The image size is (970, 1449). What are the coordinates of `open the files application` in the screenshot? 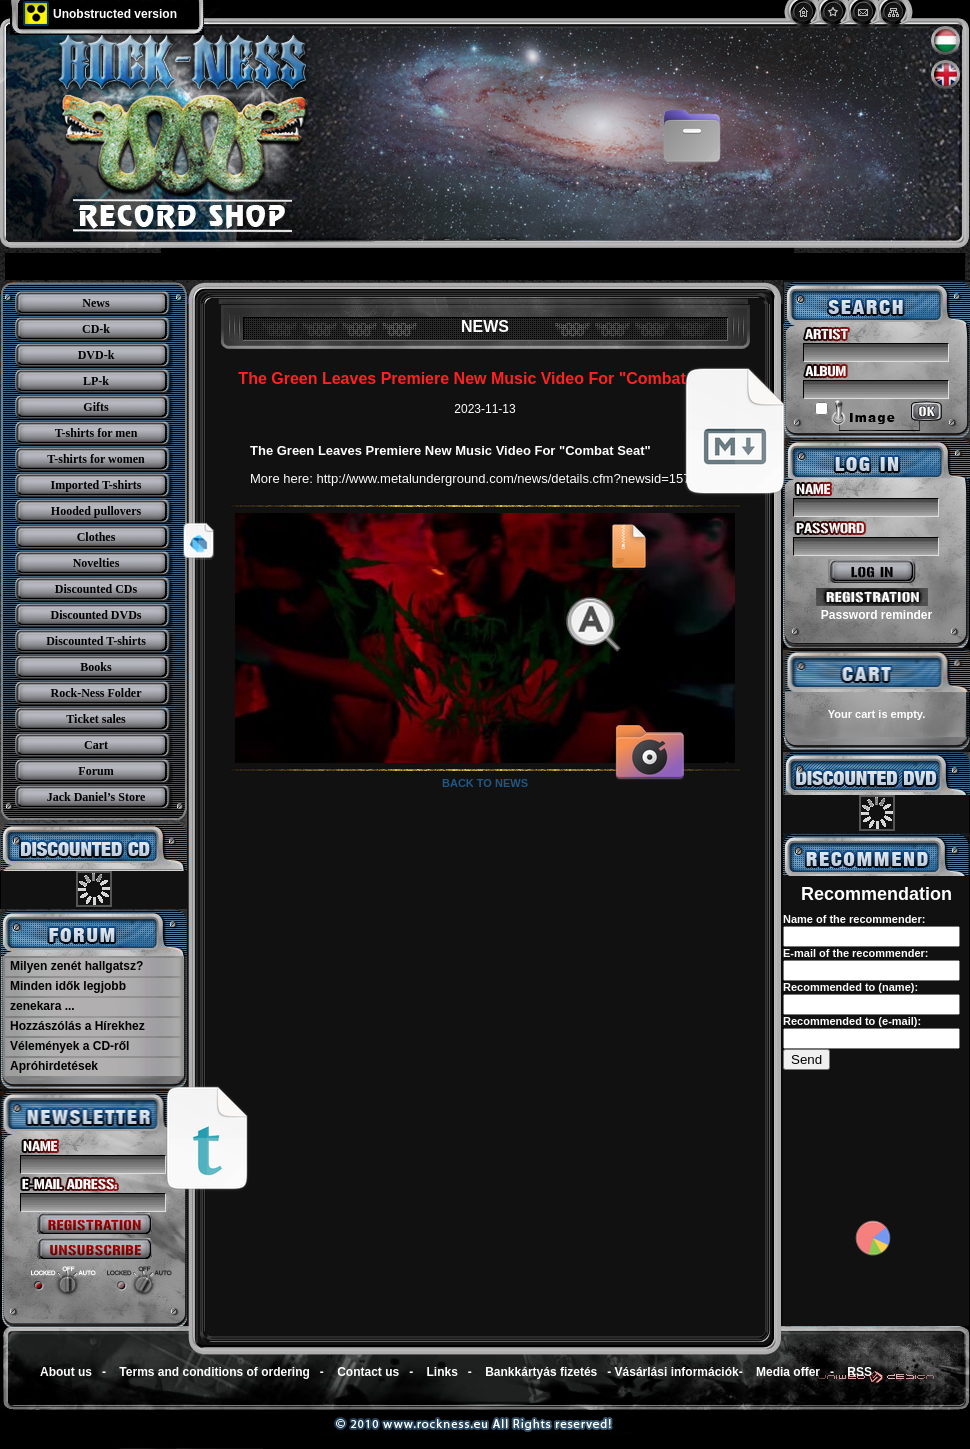 It's located at (692, 136).